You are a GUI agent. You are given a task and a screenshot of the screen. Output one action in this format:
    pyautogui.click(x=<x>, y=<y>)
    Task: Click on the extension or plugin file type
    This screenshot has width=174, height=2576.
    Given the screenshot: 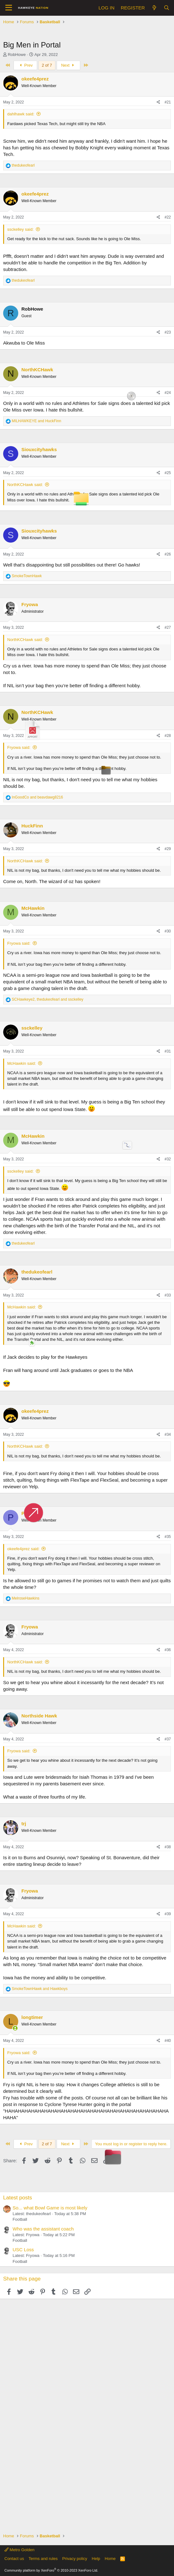 What is the action you would take?
    pyautogui.click(x=32, y=1343)
    